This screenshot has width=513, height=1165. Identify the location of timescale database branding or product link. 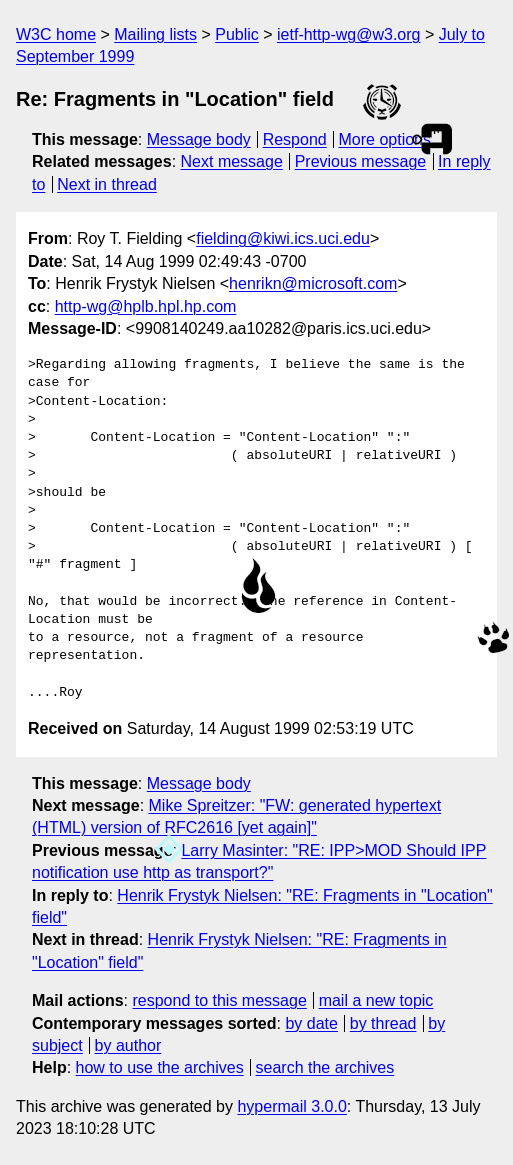
(382, 102).